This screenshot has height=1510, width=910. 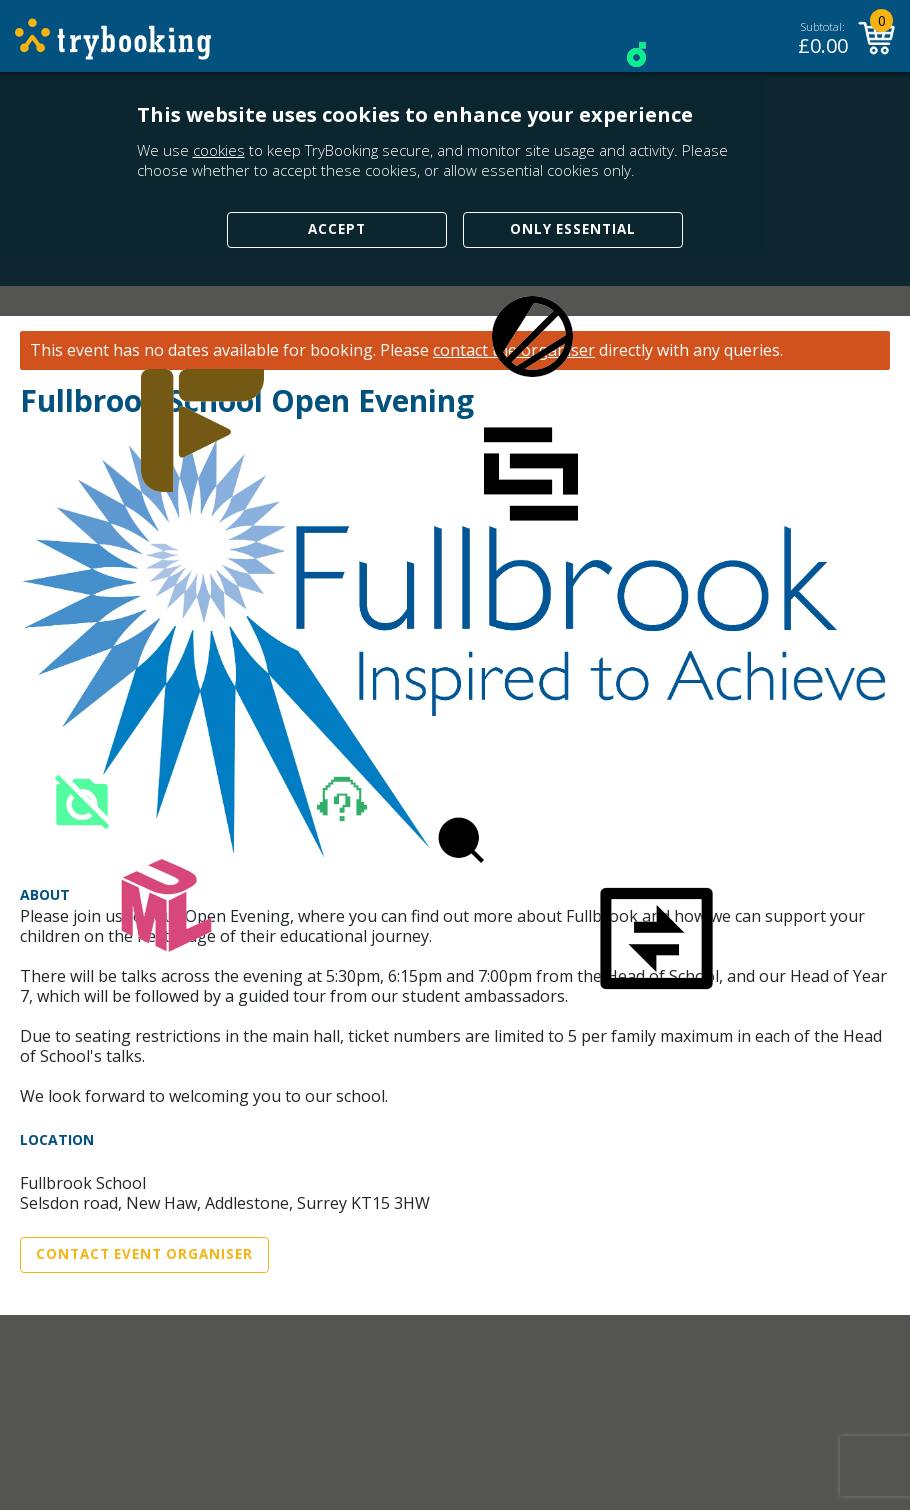 I want to click on ESL Gaming logo, so click(x=532, y=336).